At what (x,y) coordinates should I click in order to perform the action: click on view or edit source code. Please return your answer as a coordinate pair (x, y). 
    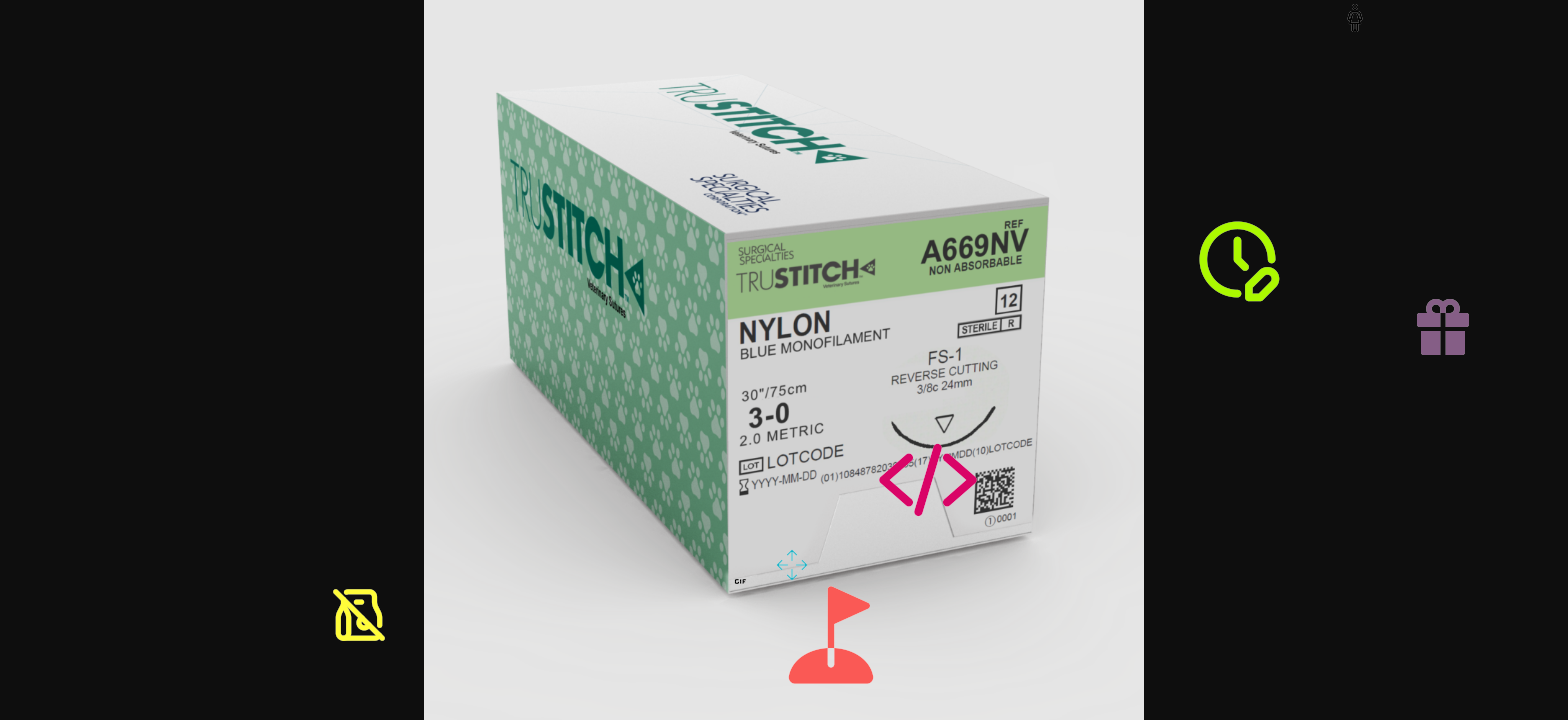
    Looking at the image, I should click on (928, 480).